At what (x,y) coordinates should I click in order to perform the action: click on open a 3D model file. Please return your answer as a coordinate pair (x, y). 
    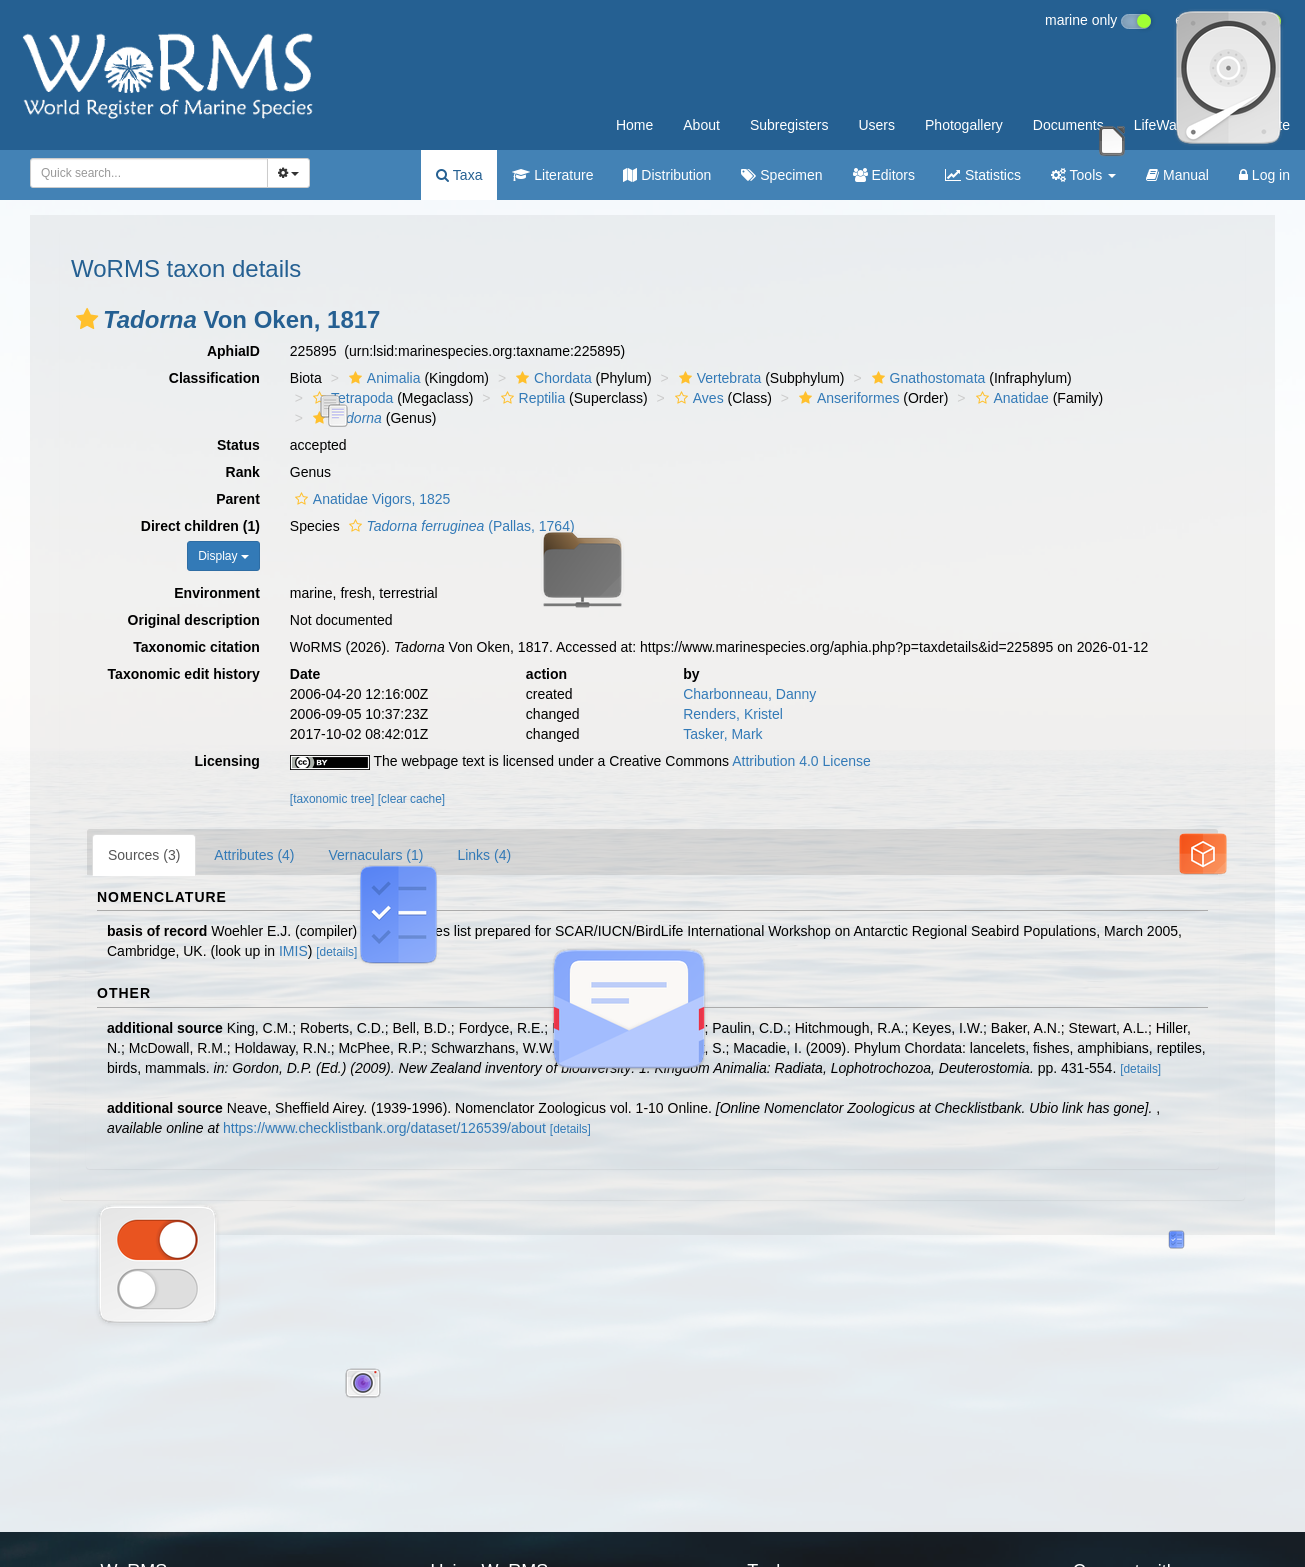
    Looking at the image, I should click on (1203, 852).